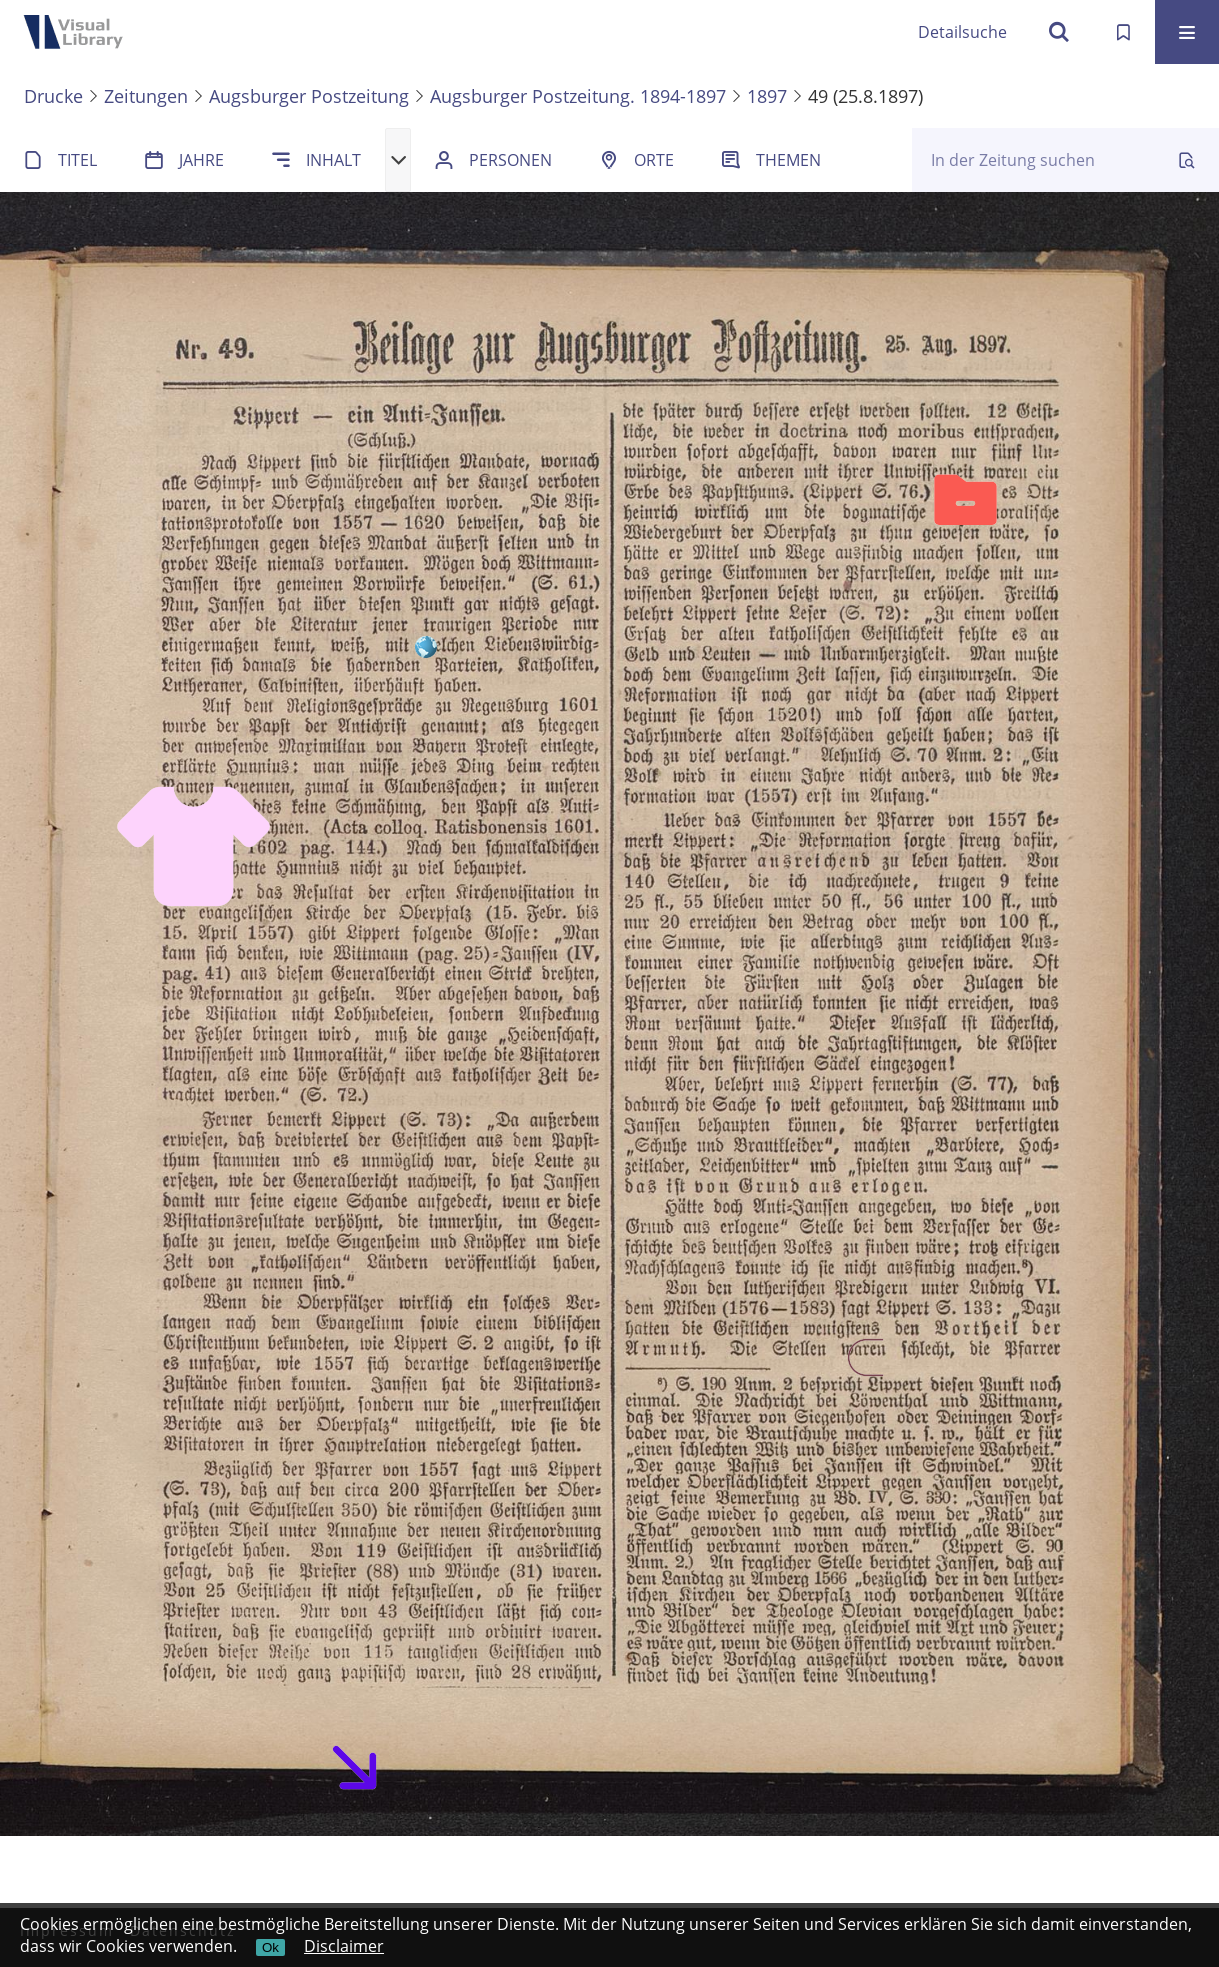 The width and height of the screenshot is (1219, 1967). Describe the element at coordinates (193, 842) in the screenshot. I see `browse clothing or apparel items` at that location.